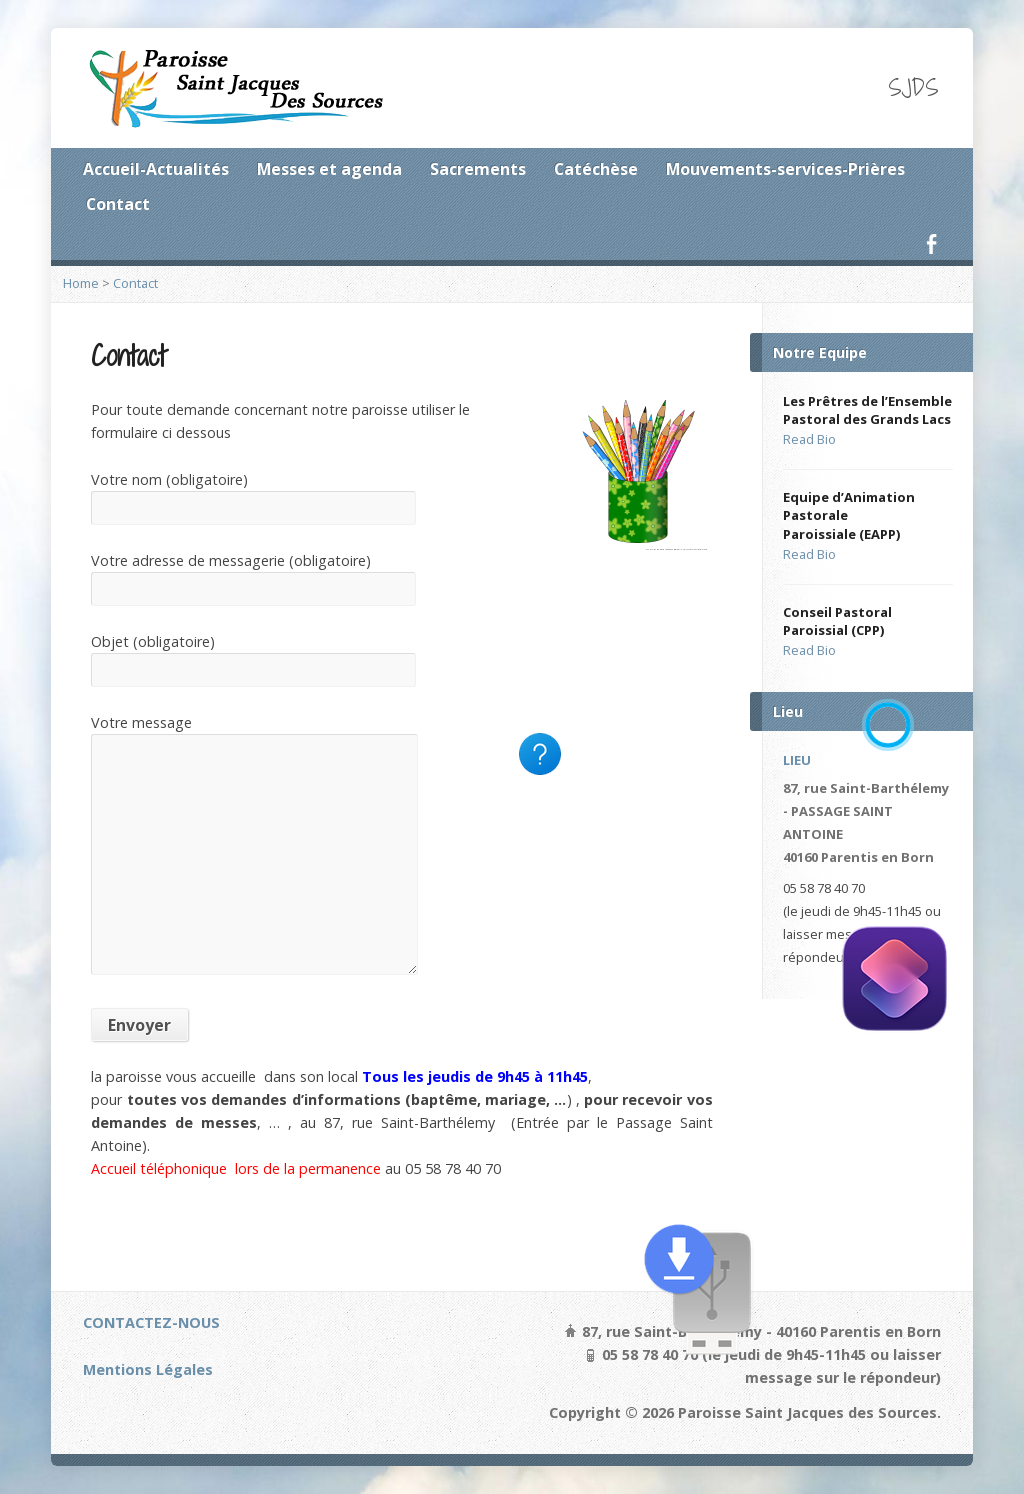  Describe the element at coordinates (540, 754) in the screenshot. I see `access help or support information` at that location.